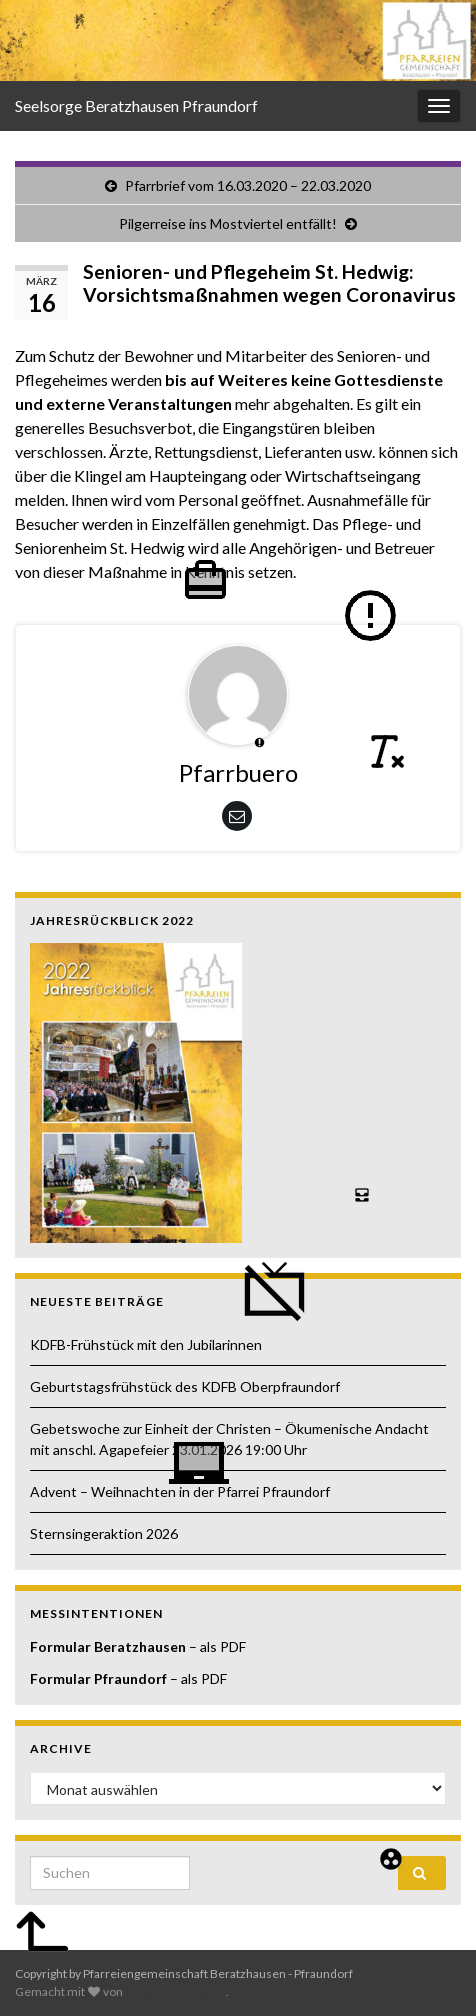 The image size is (476, 2016). Describe the element at coordinates (205, 580) in the screenshot. I see `access travel documents or itinerary` at that location.